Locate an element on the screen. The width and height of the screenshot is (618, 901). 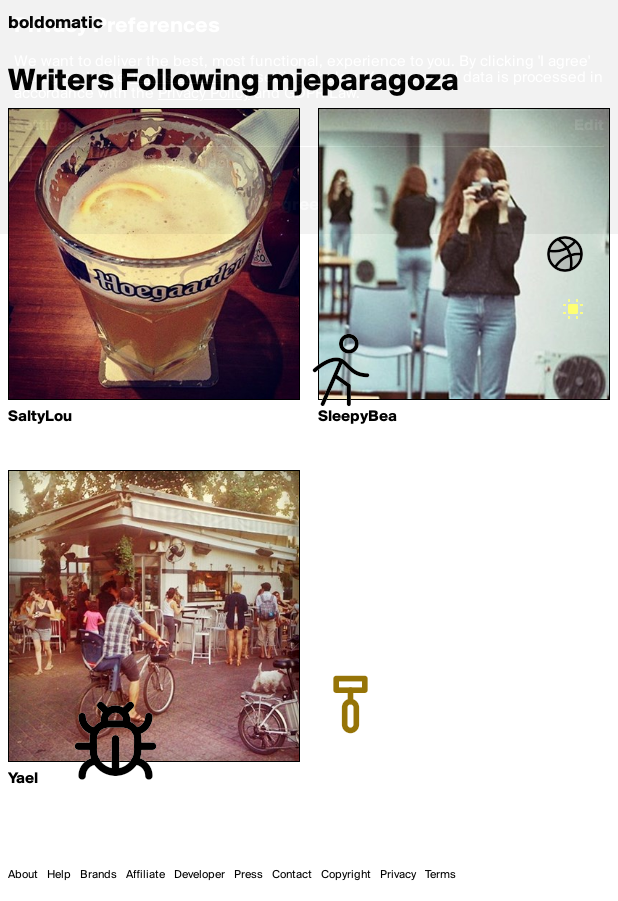
pedestrian or walking directions mode is located at coordinates (341, 370).